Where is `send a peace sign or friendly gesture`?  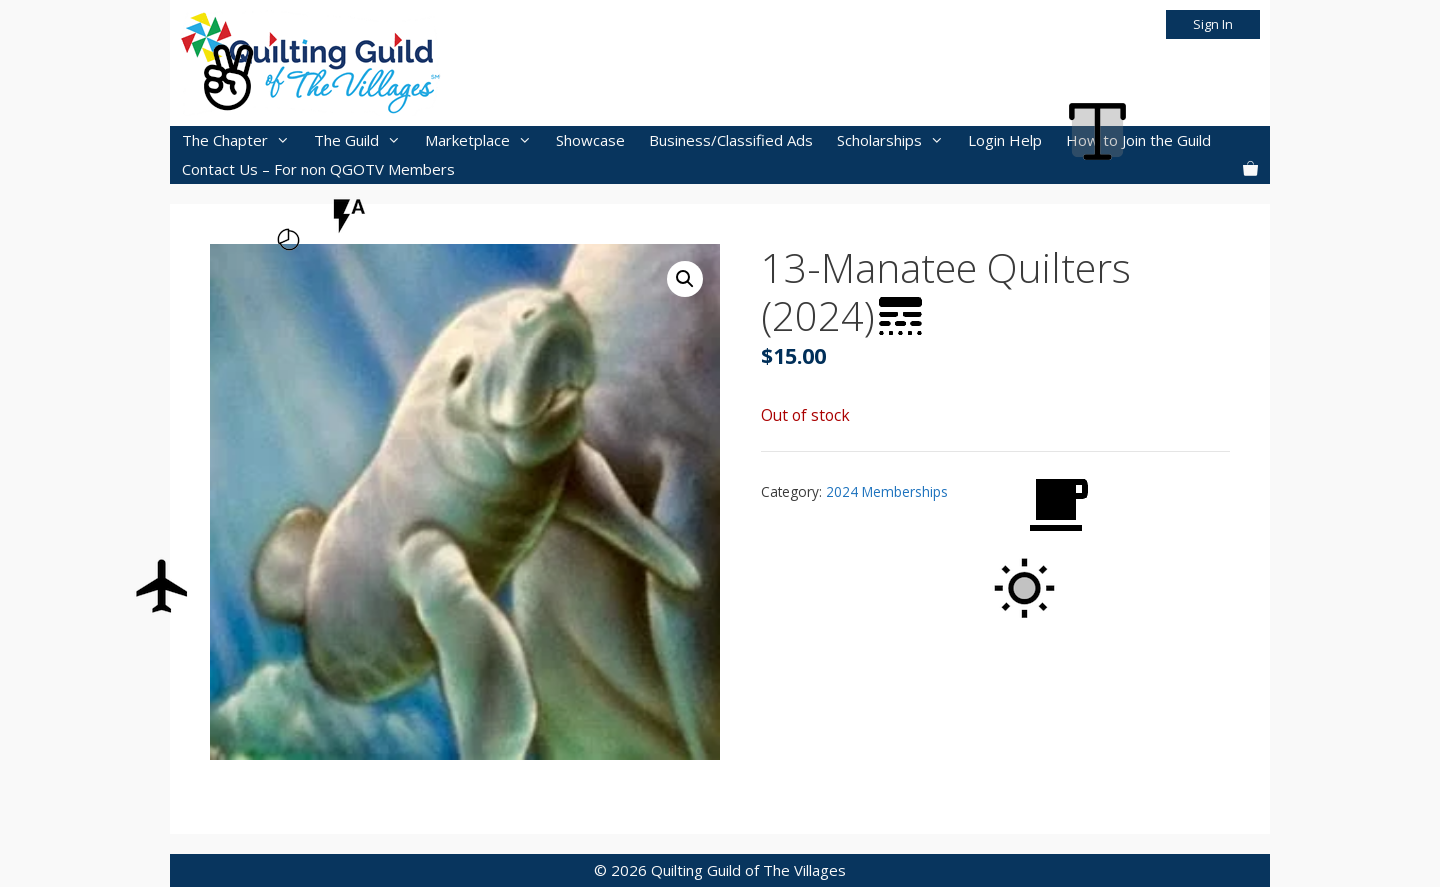
send a peace sign or friendly gesture is located at coordinates (227, 77).